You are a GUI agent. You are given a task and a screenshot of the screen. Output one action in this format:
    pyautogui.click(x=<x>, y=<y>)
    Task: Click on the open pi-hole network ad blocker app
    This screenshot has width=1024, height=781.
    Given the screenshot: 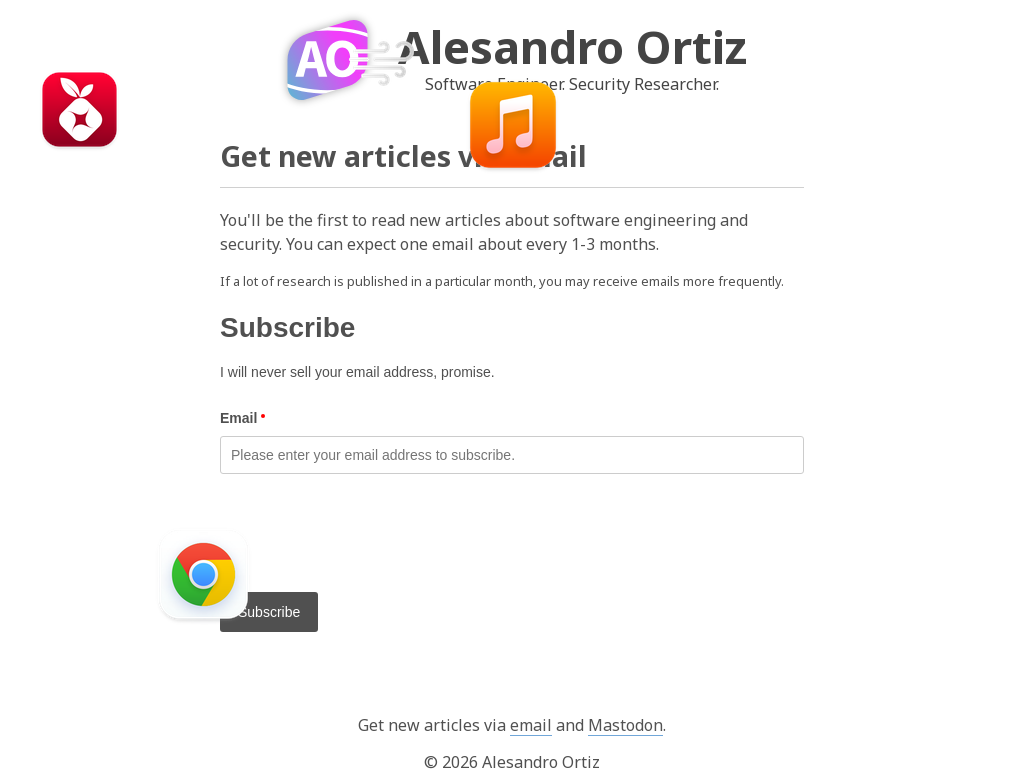 What is the action you would take?
    pyautogui.click(x=79, y=109)
    